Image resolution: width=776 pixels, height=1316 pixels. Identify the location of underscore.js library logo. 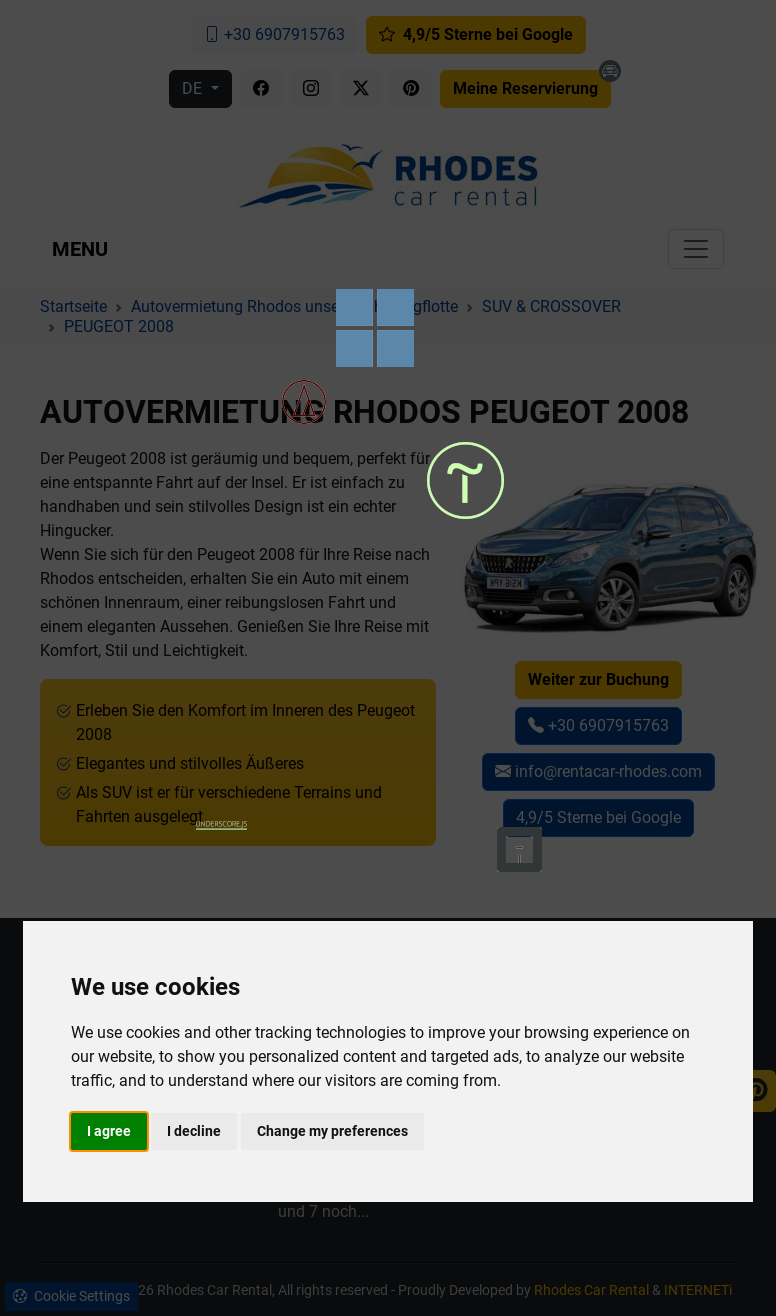
(221, 825).